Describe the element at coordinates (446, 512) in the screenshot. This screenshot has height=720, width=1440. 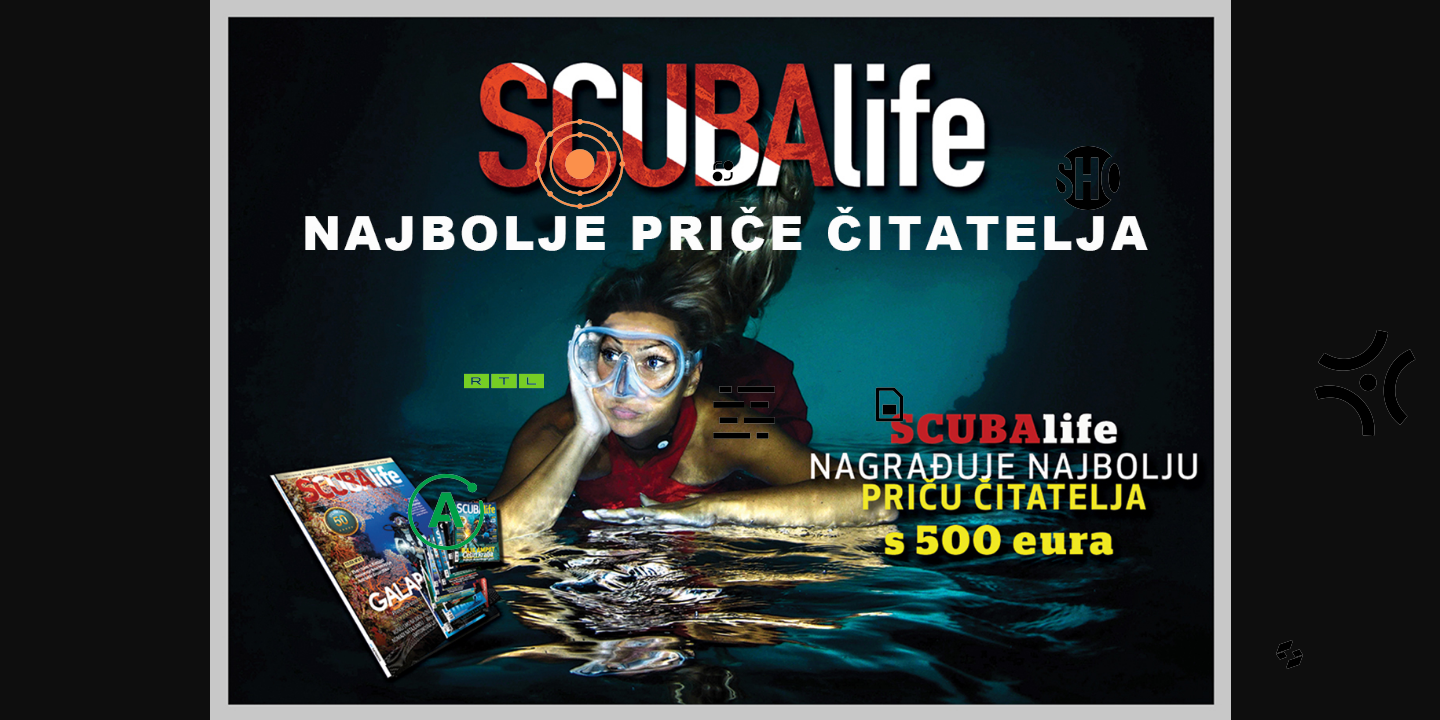
I see `Apollo GraphQL branding or logo` at that location.